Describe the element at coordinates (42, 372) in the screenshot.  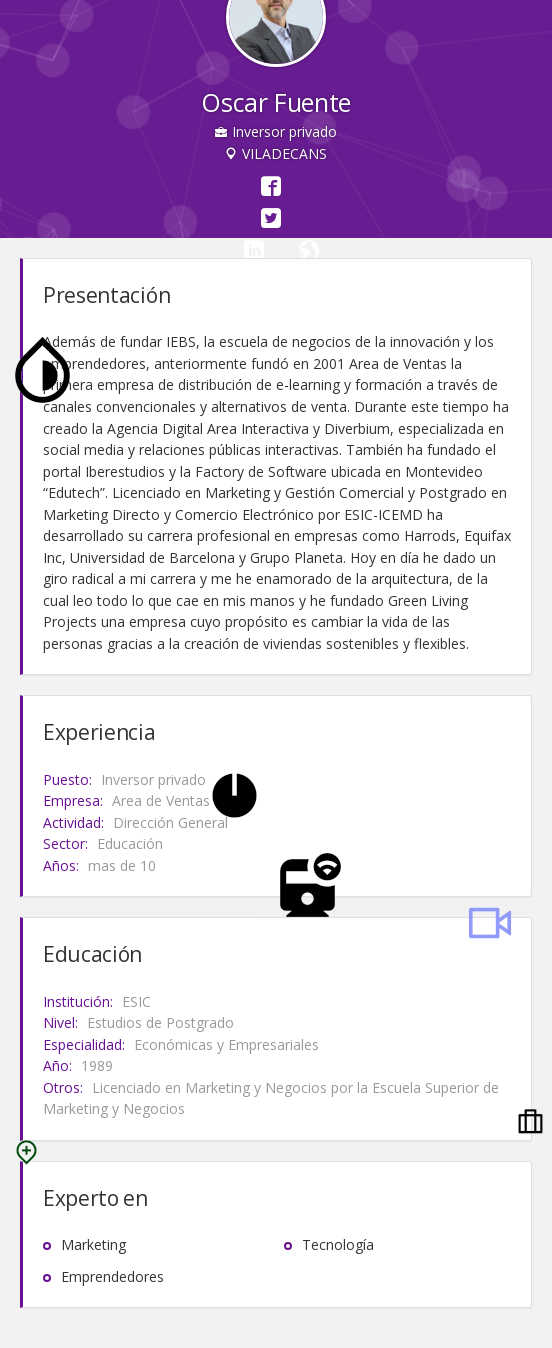
I see `adjust color contrast settings` at that location.